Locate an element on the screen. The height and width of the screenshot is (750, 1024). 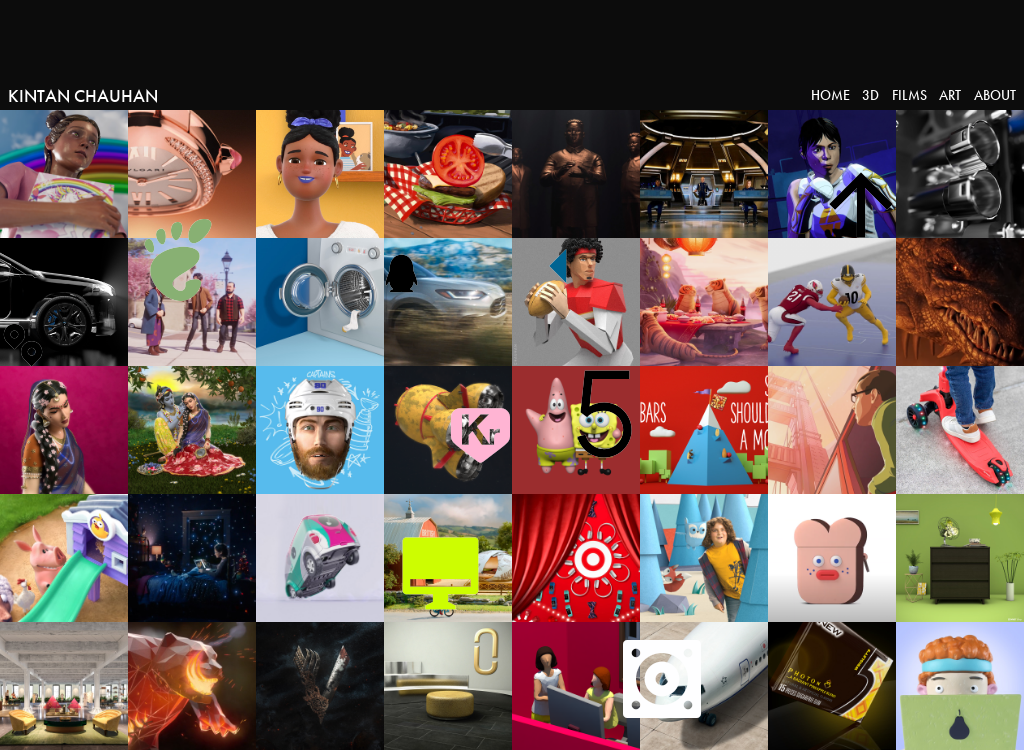
mac desktop computer or imac device is located at coordinates (440, 571).